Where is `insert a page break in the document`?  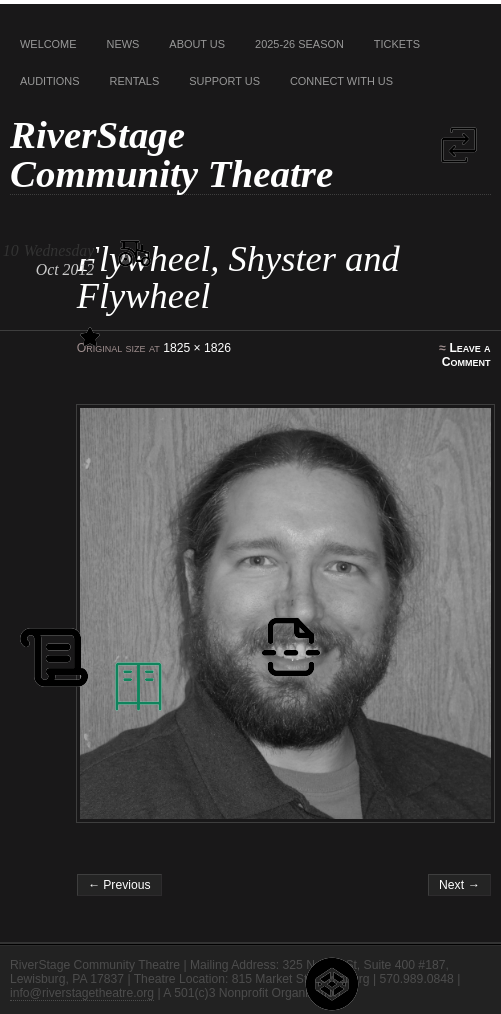 insert a page break in the document is located at coordinates (291, 647).